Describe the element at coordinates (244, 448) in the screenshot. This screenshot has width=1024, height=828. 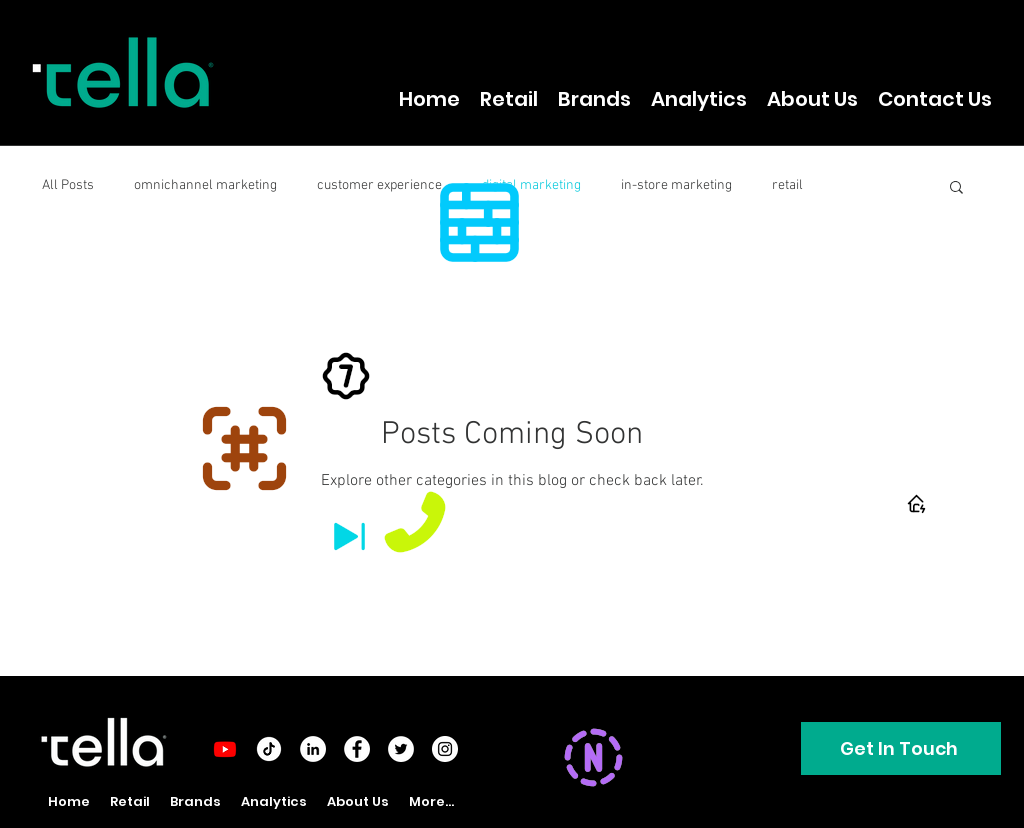
I see `scan a QR code or barcode` at that location.